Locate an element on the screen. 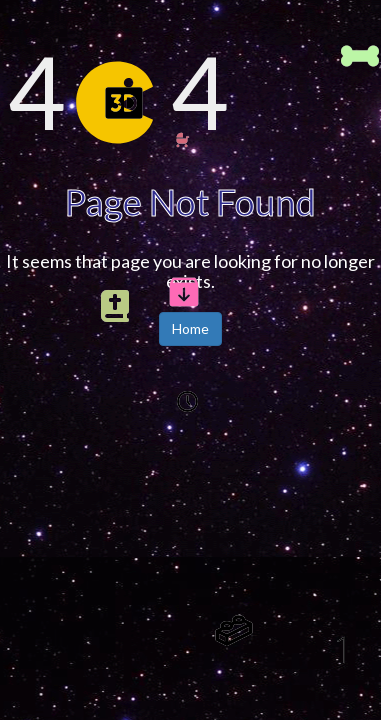 The width and height of the screenshot is (381, 720). download to storage or archive is located at coordinates (184, 292).